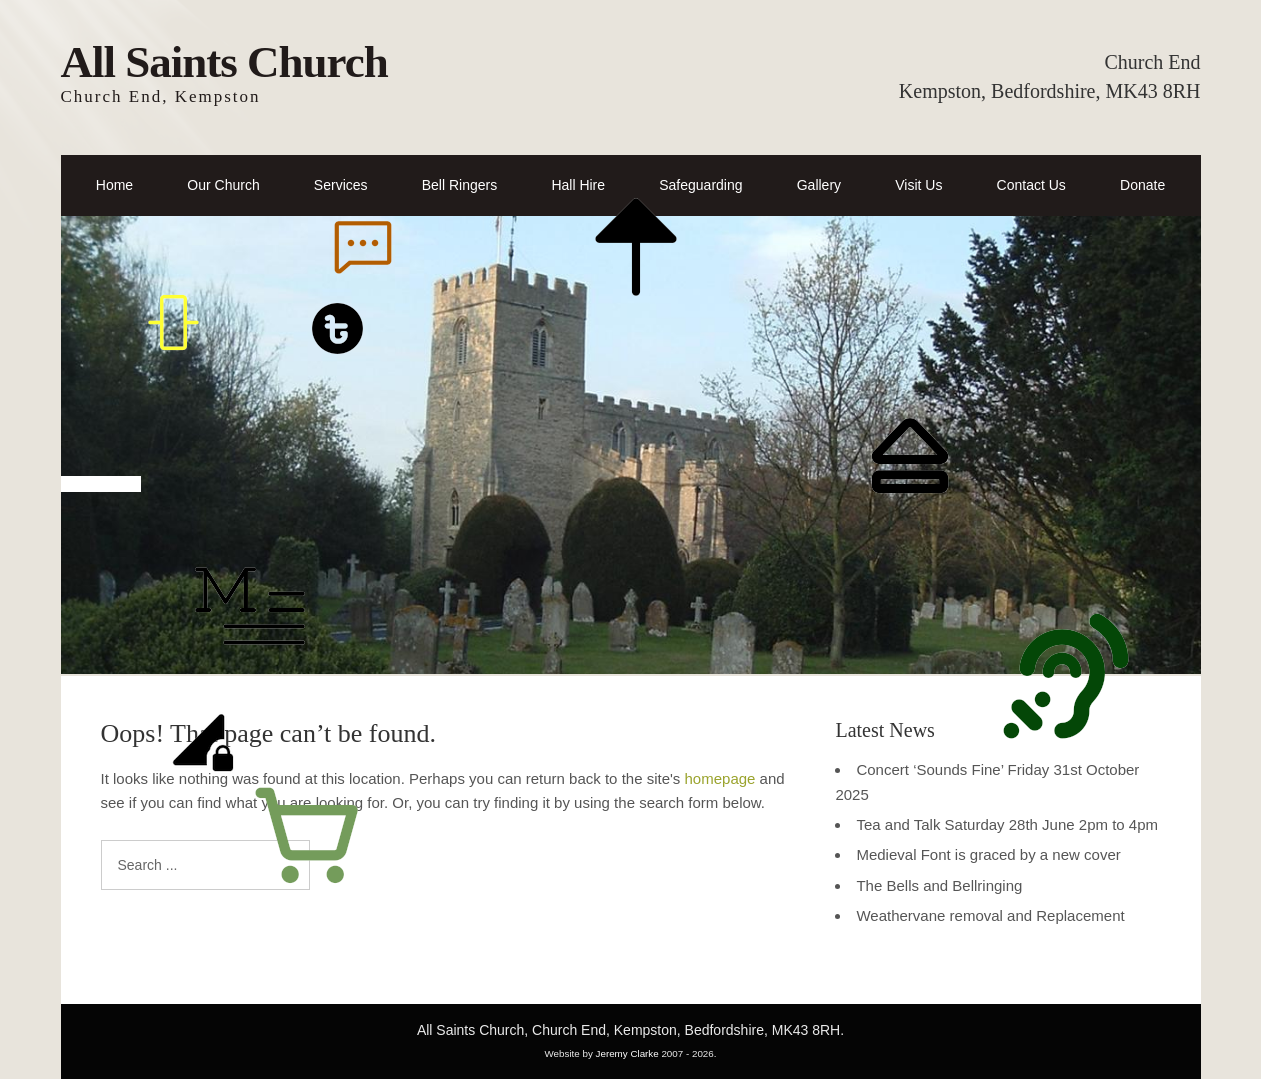  What do you see at coordinates (173, 322) in the screenshot?
I see `center align object vertically` at bounding box center [173, 322].